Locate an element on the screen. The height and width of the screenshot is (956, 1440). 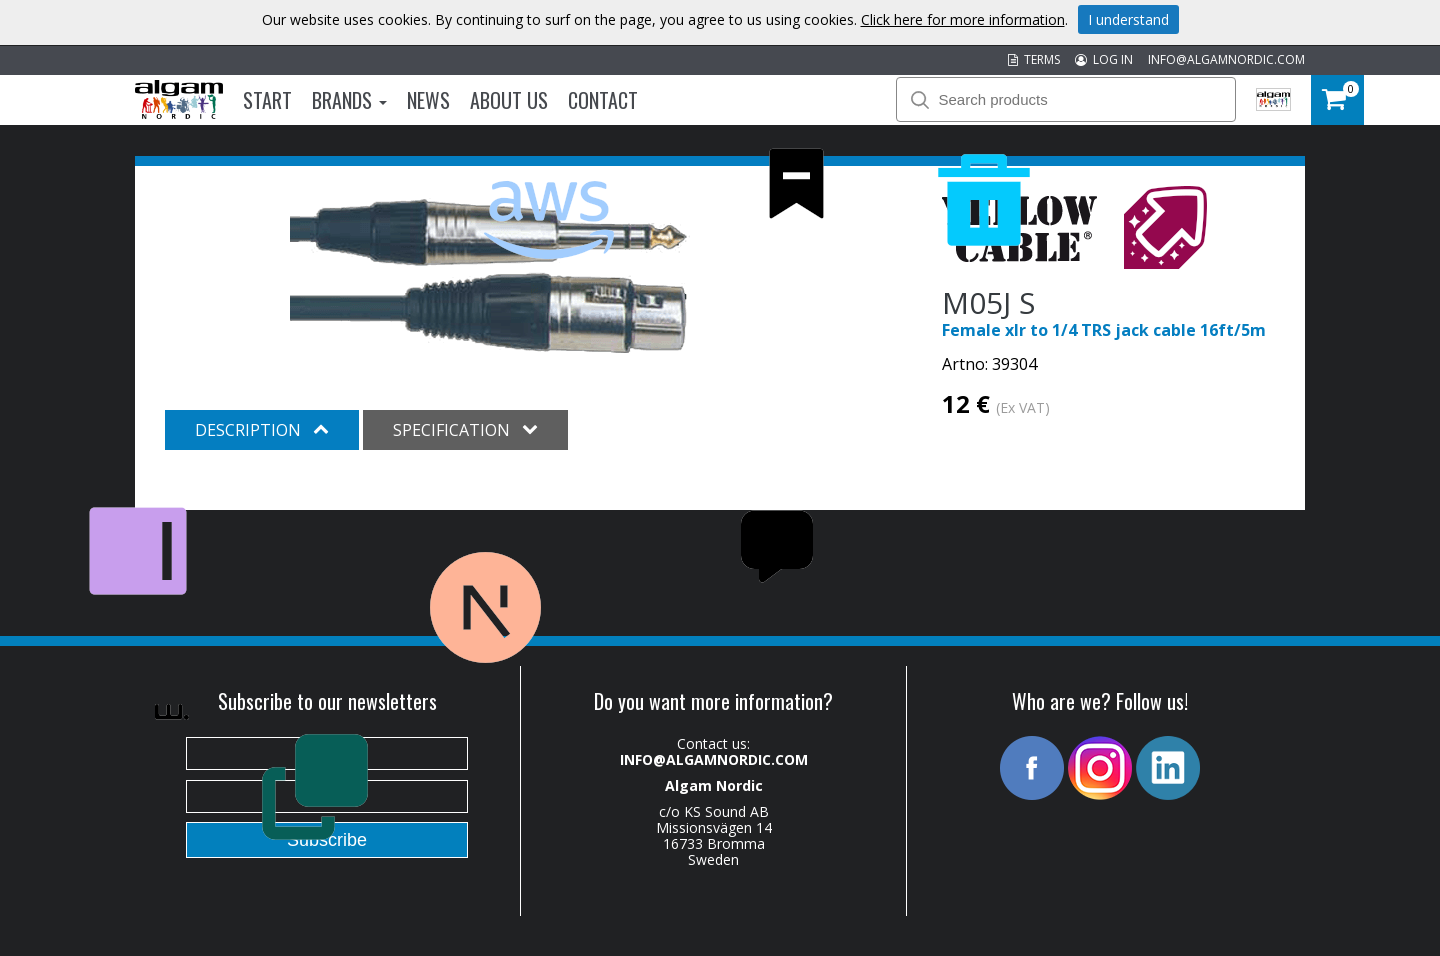
wagmi cryptocurrency/web3 library logo is located at coordinates (172, 712).